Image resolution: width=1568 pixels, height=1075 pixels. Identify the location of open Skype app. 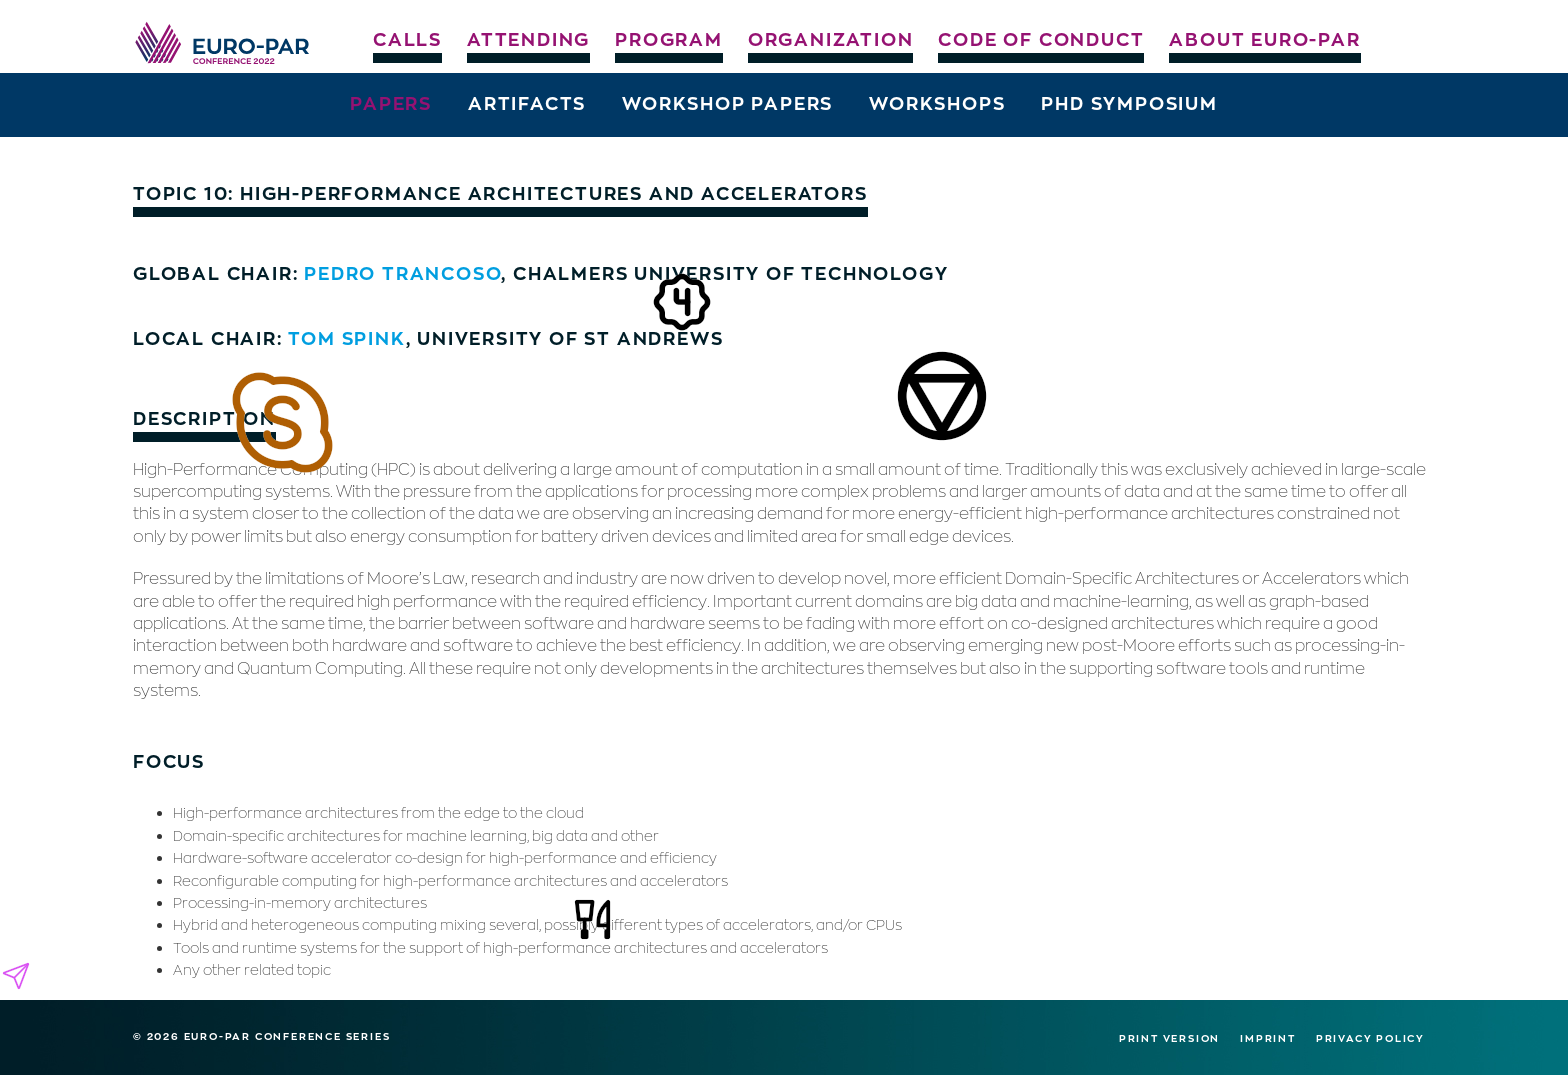
(282, 422).